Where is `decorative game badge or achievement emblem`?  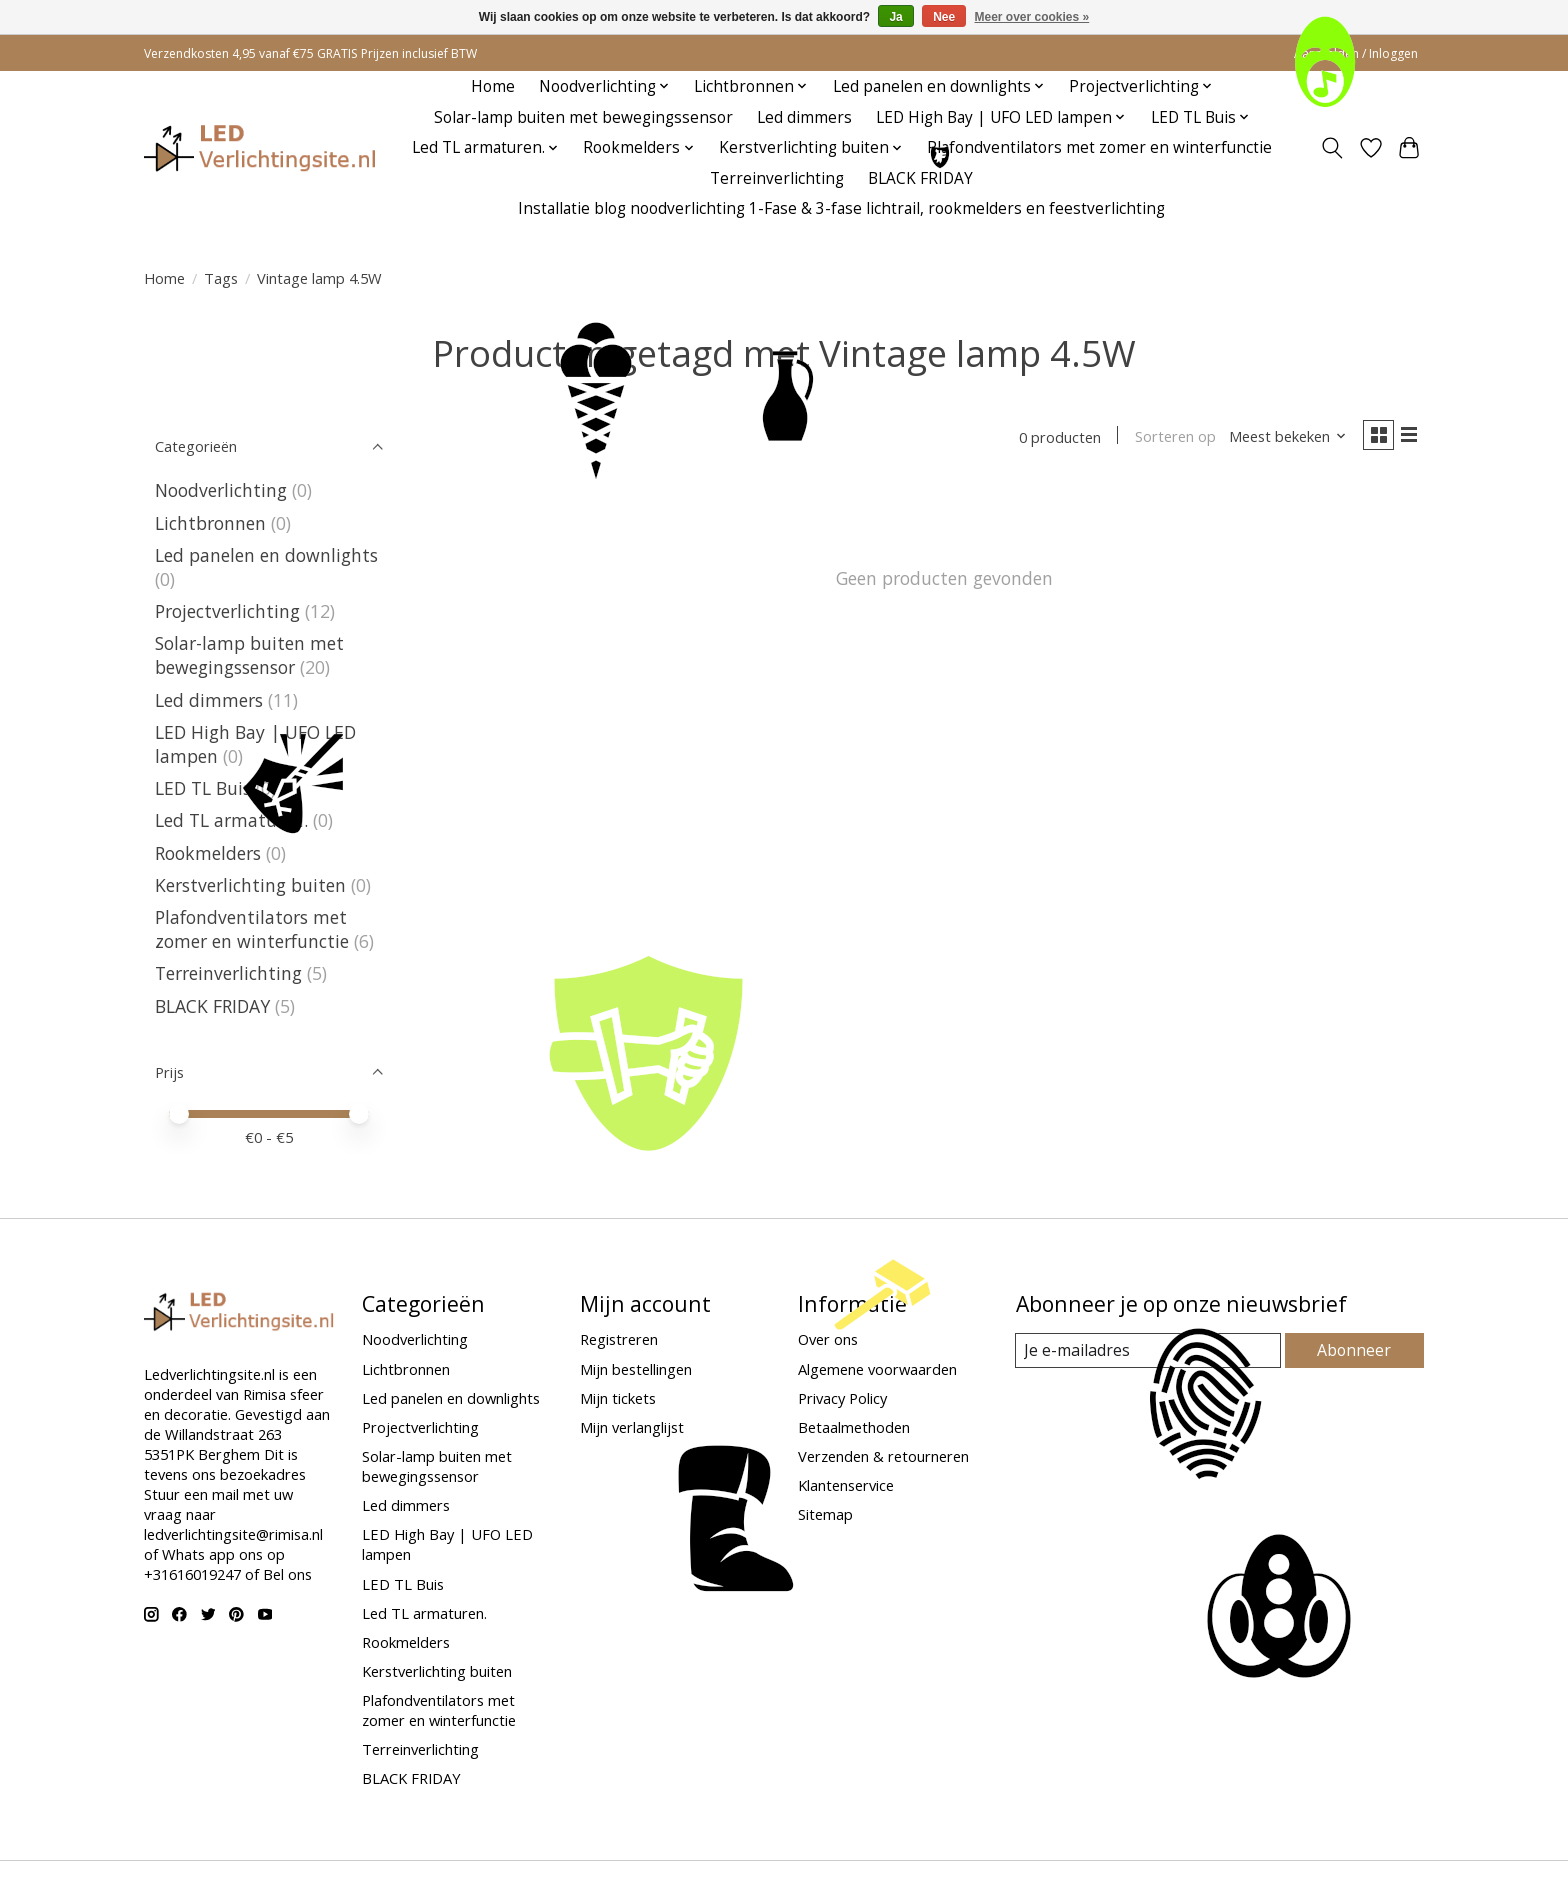
decorative game badge or achievement emblem is located at coordinates (1279, 1606).